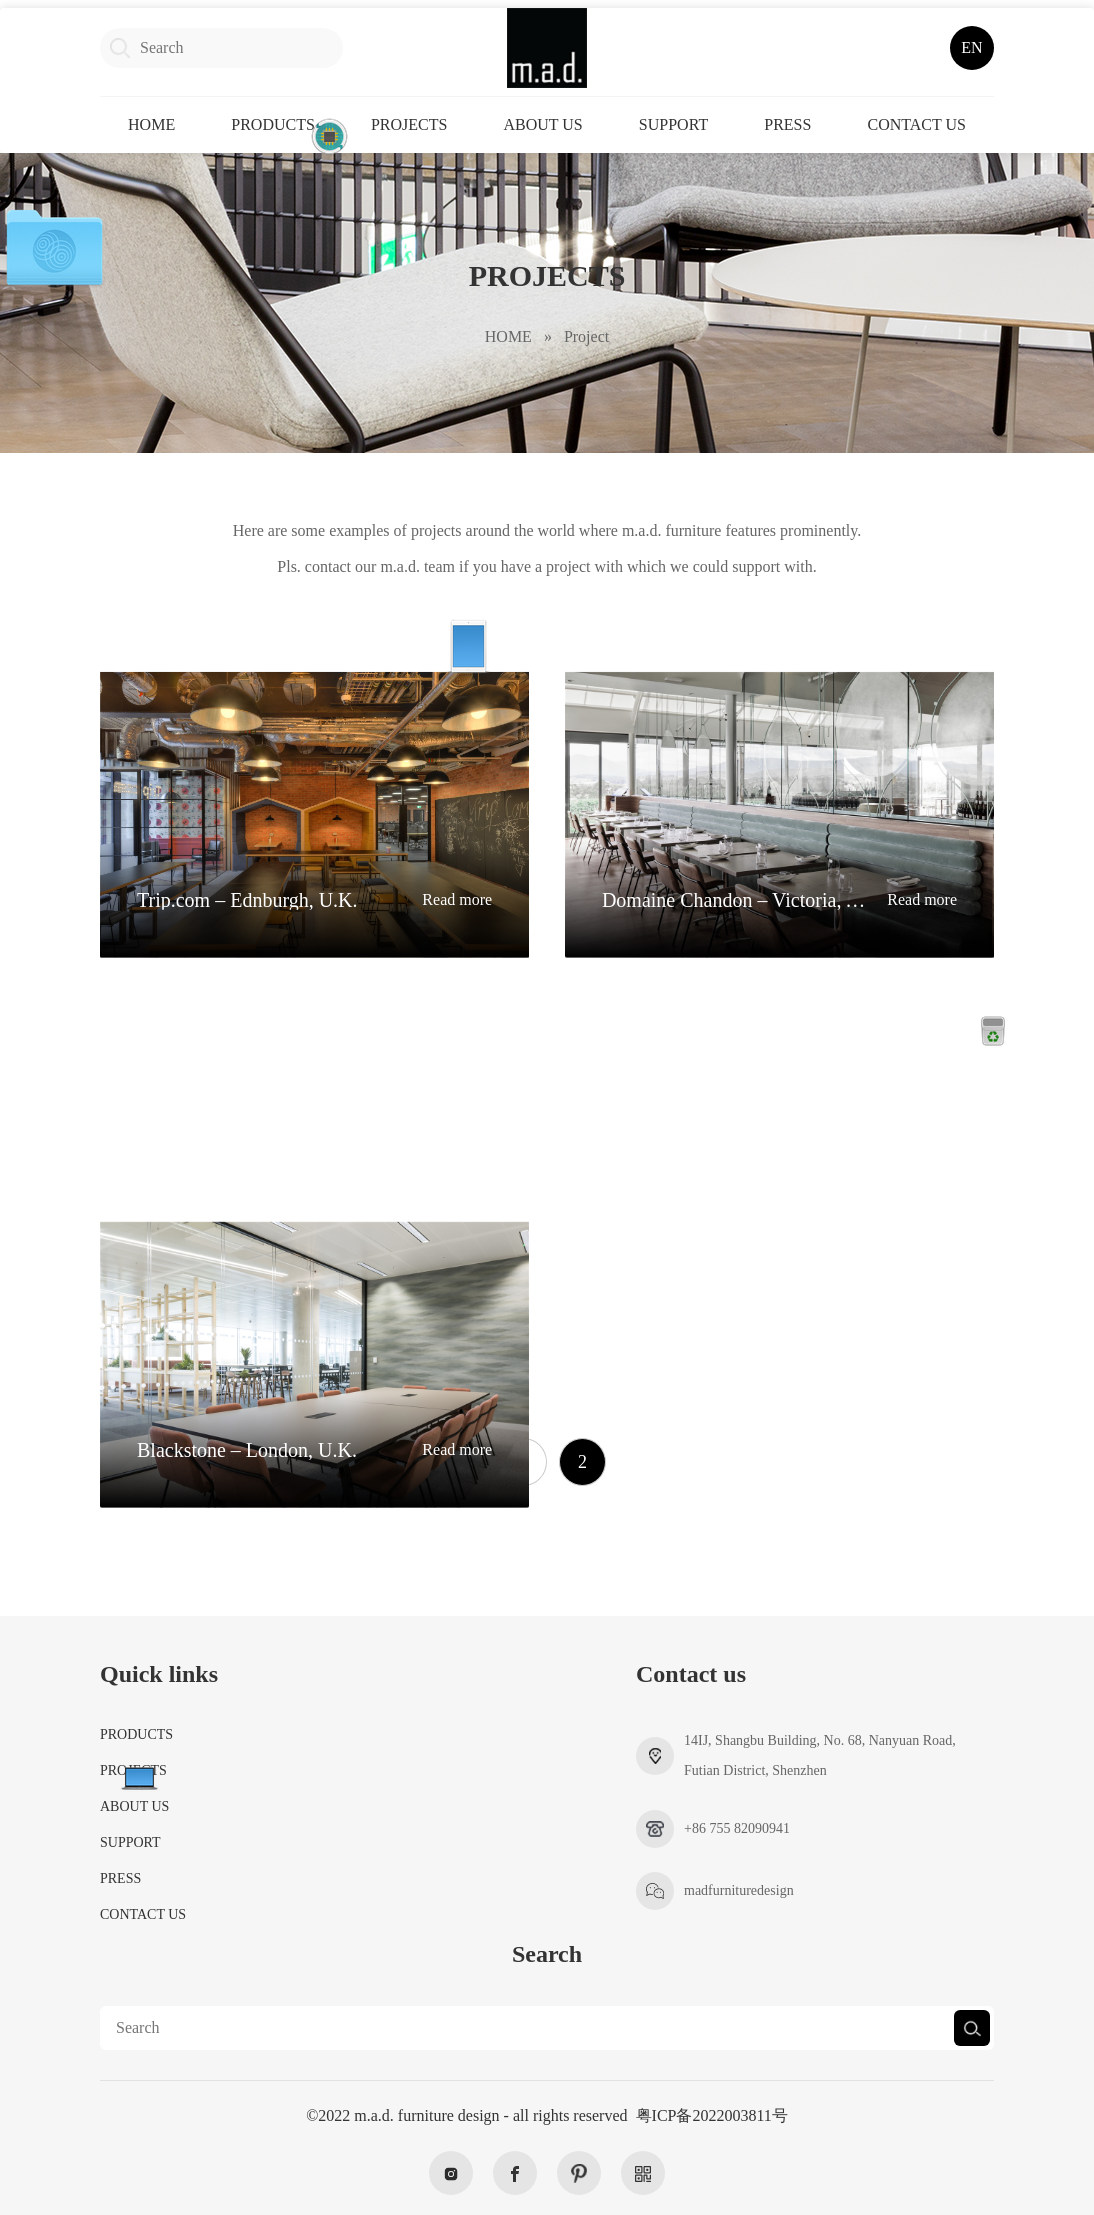  What do you see at coordinates (993, 1031) in the screenshot?
I see `open the trash or recycle bin` at bounding box center [993, 1031].